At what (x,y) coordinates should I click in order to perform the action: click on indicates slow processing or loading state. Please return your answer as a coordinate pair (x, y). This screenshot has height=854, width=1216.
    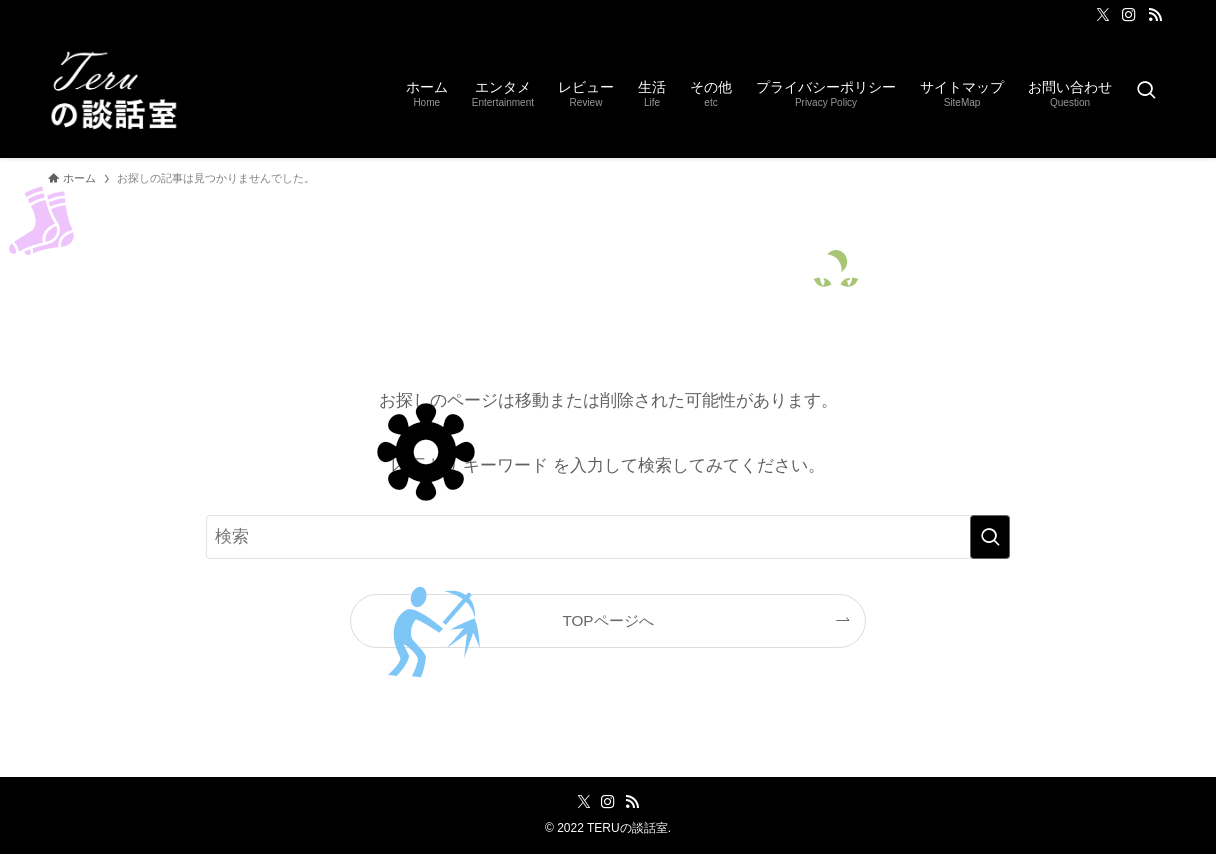
    Looking at the image, I should click on (426, 452).